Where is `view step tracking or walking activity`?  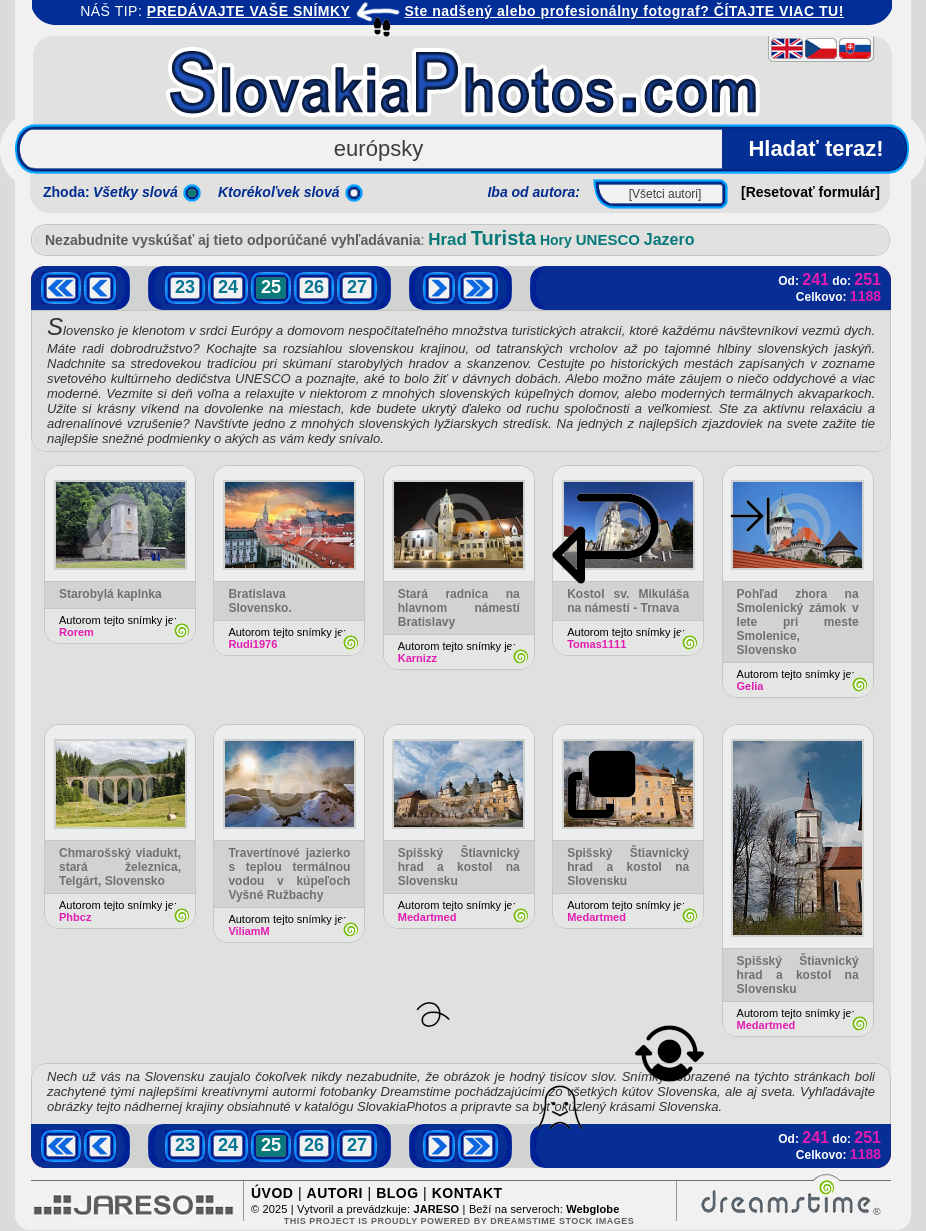
view step tracking or walking activity is located at coordinates (382, 27).